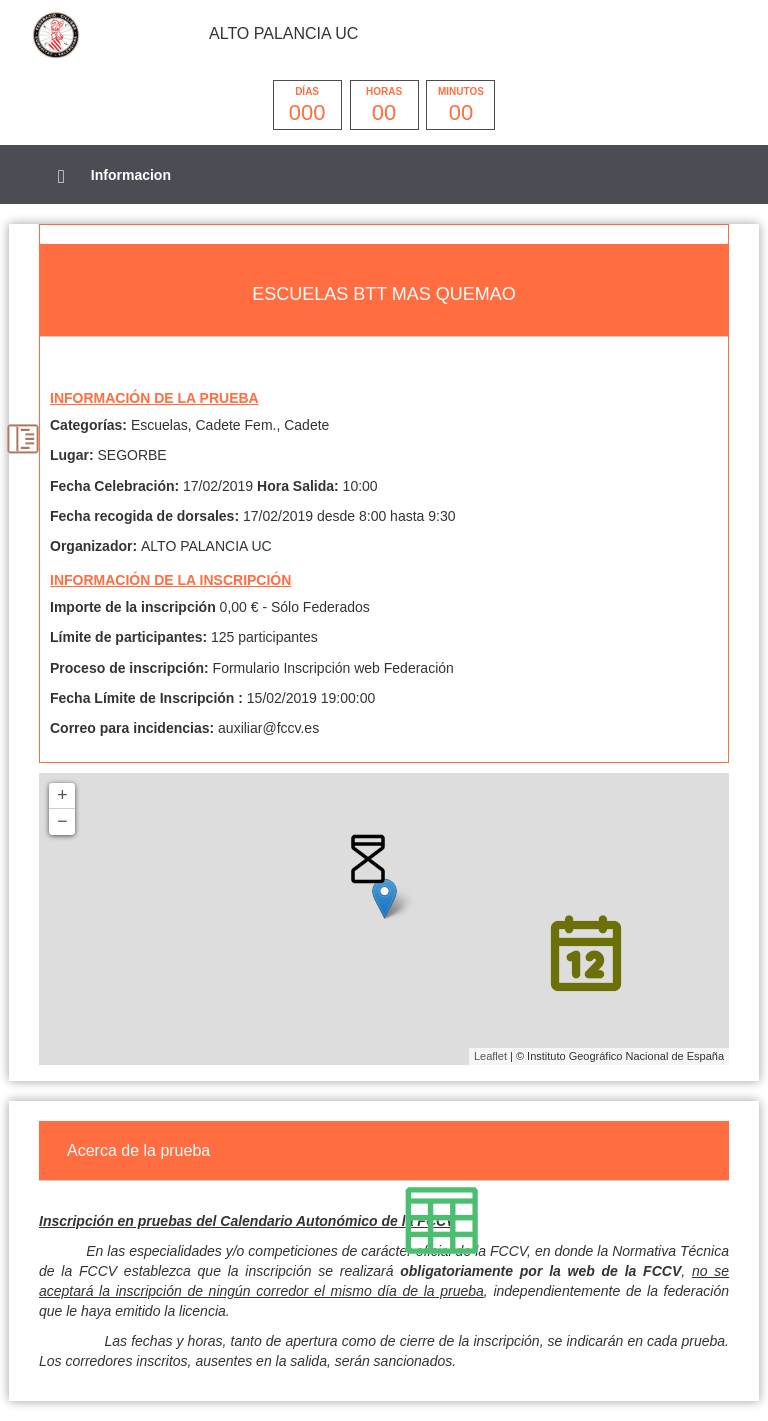 This screenshot has width=768, height=1421. Describe the element at coordinates (23, 440) in the screenshot. I see `open code-oss editor` at that location.